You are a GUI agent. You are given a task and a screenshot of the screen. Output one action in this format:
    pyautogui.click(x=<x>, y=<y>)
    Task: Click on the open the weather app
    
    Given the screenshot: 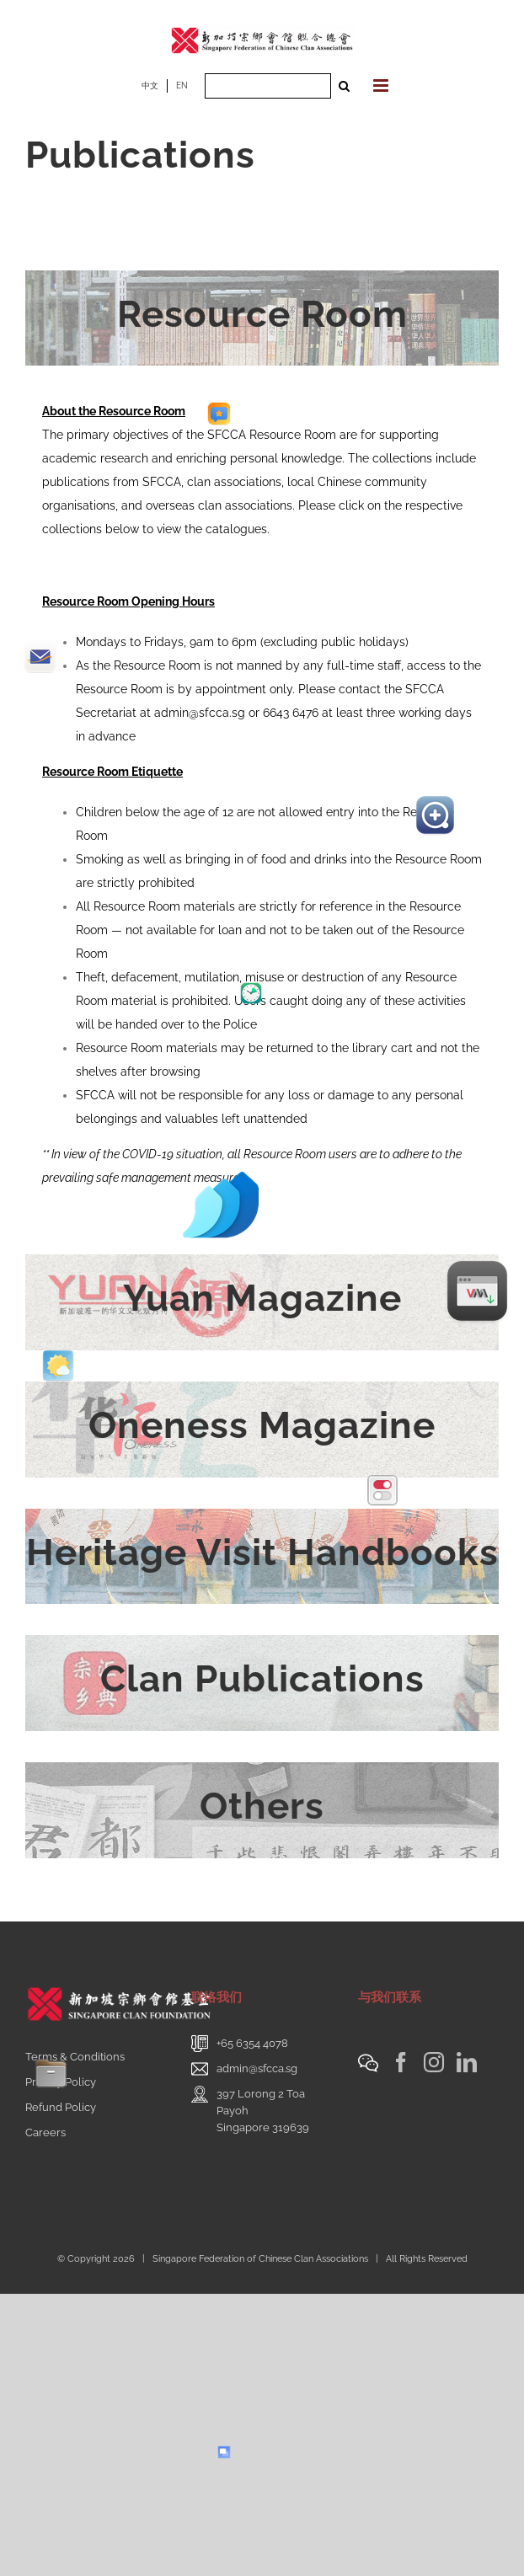 What is the action you would take?
    pyautogui.click(x=58, y=1365)
    